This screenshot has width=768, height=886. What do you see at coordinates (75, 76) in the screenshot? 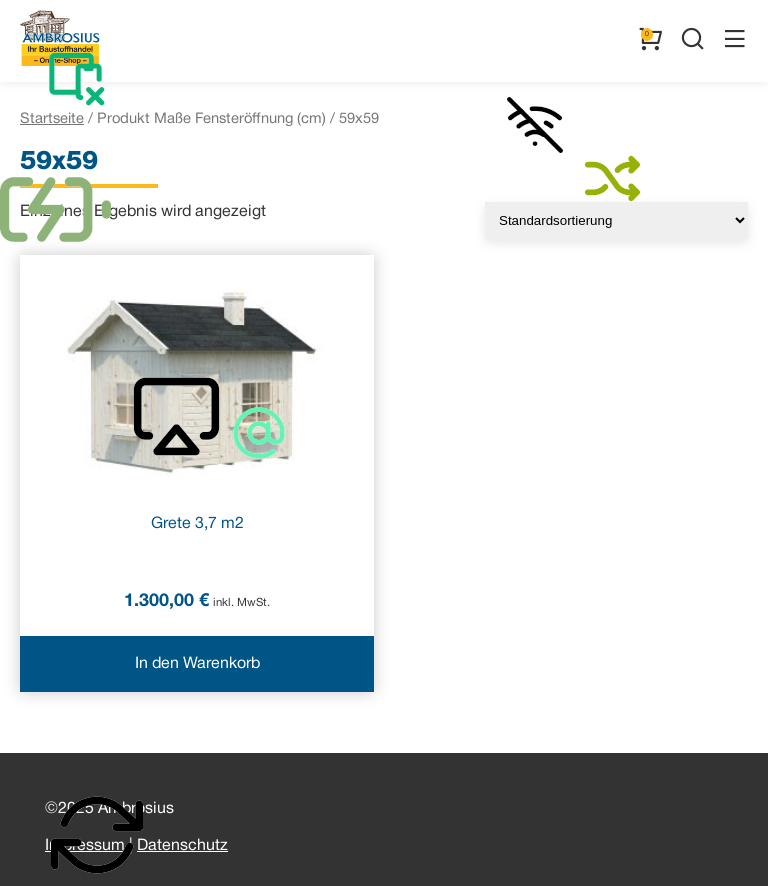
I see `disconnect or remove a device` at bounding box center [75, 76].